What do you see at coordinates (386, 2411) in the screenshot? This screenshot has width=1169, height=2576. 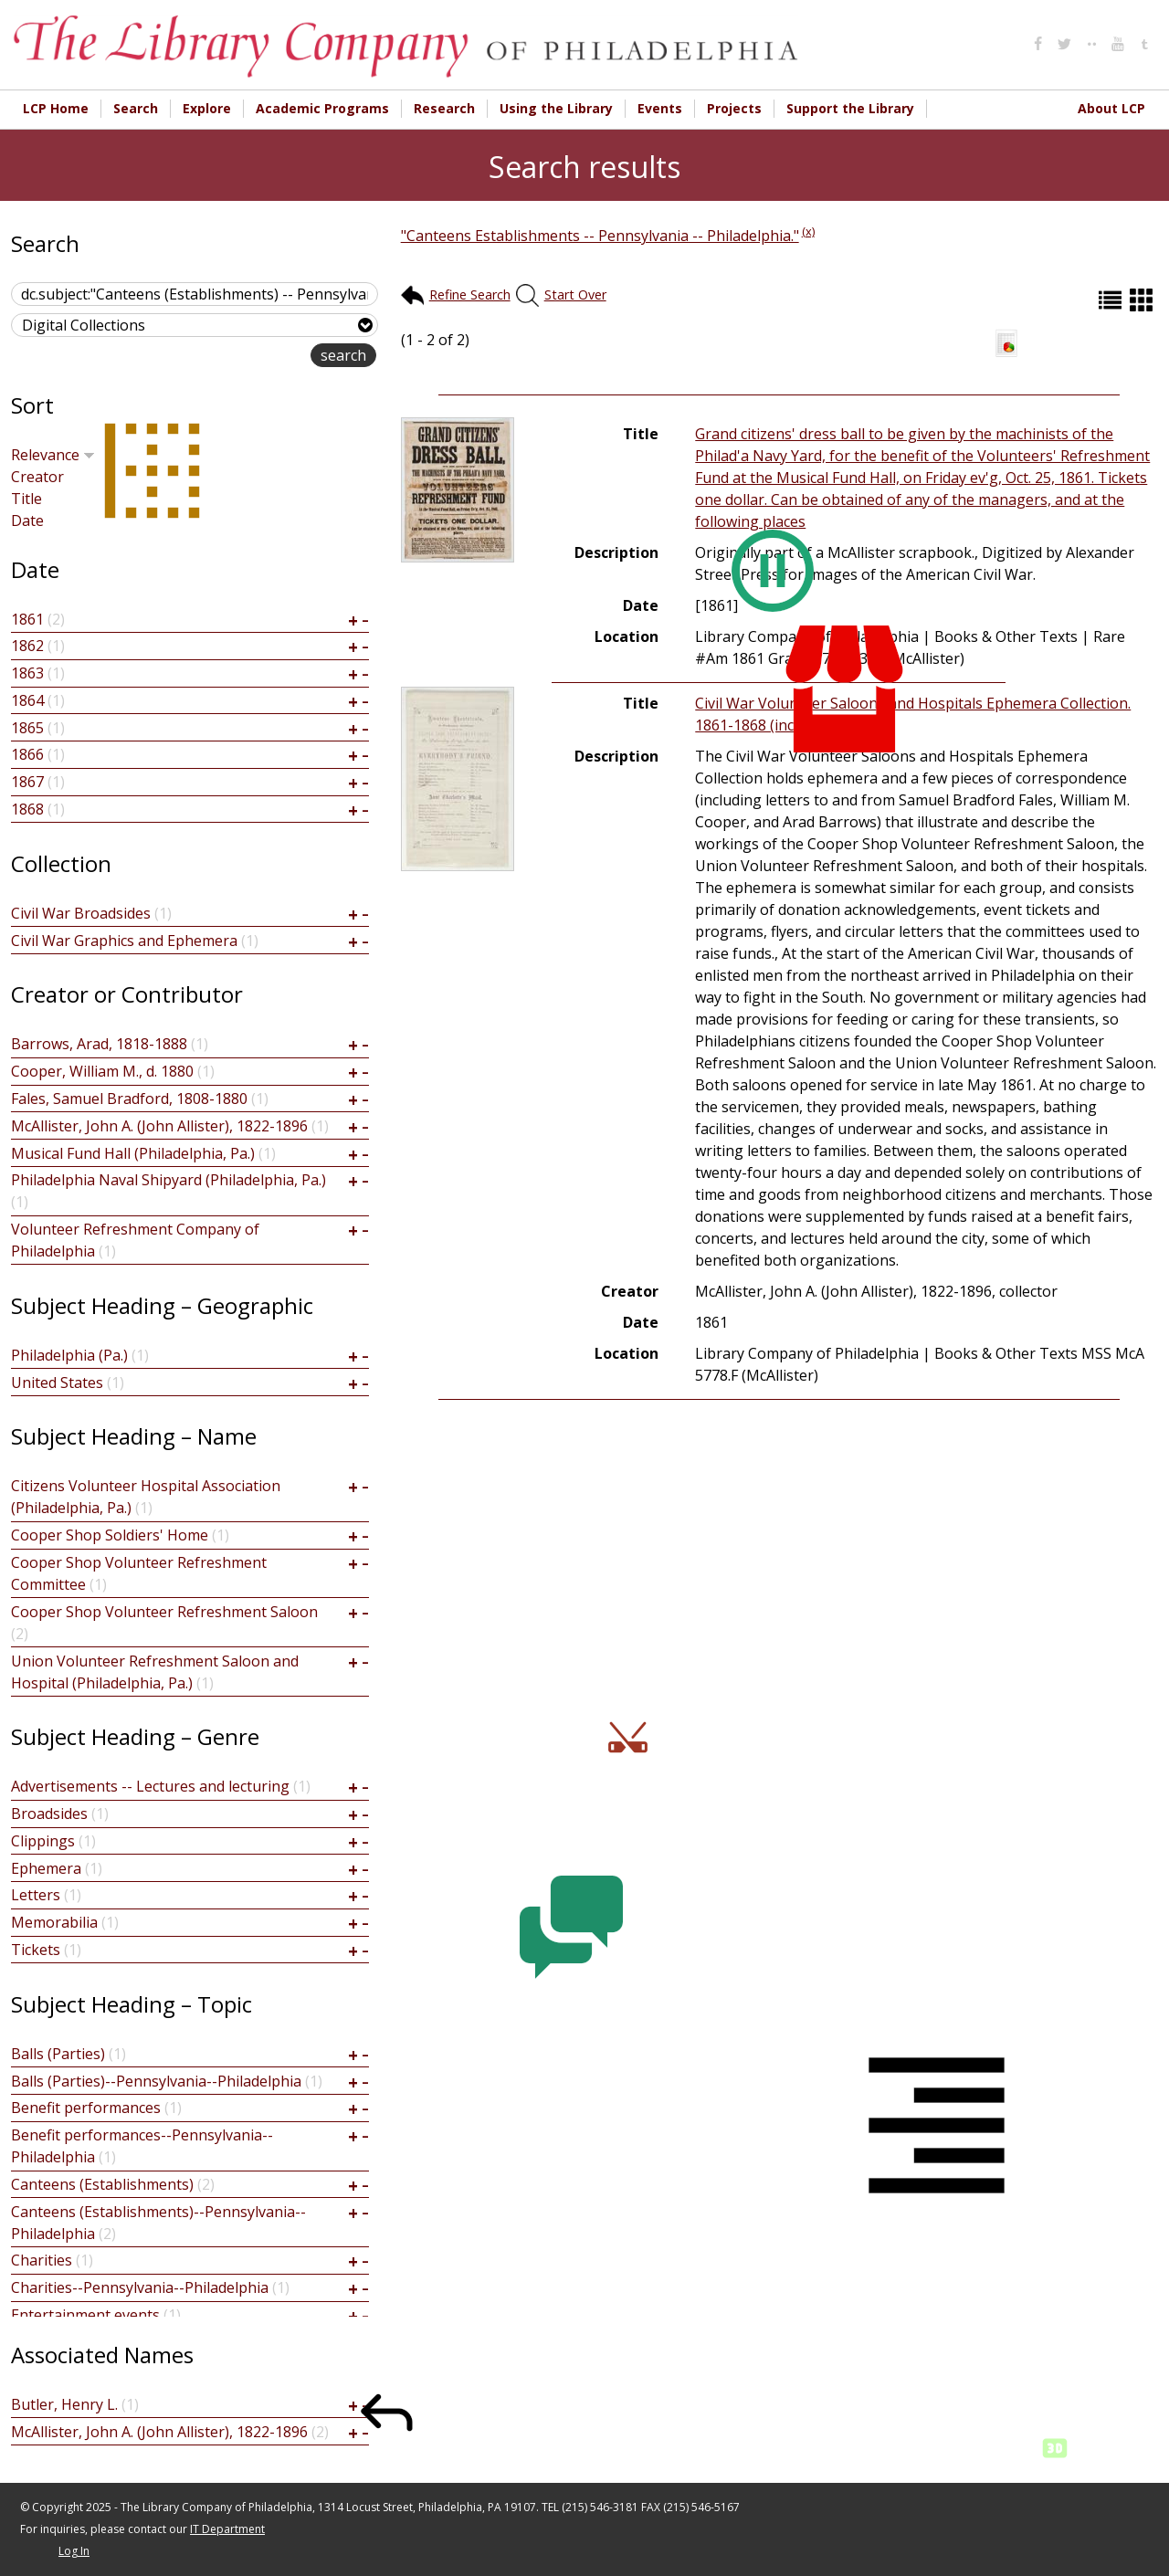 I see `reply to a message or email` at bounding box center [386, 2411].